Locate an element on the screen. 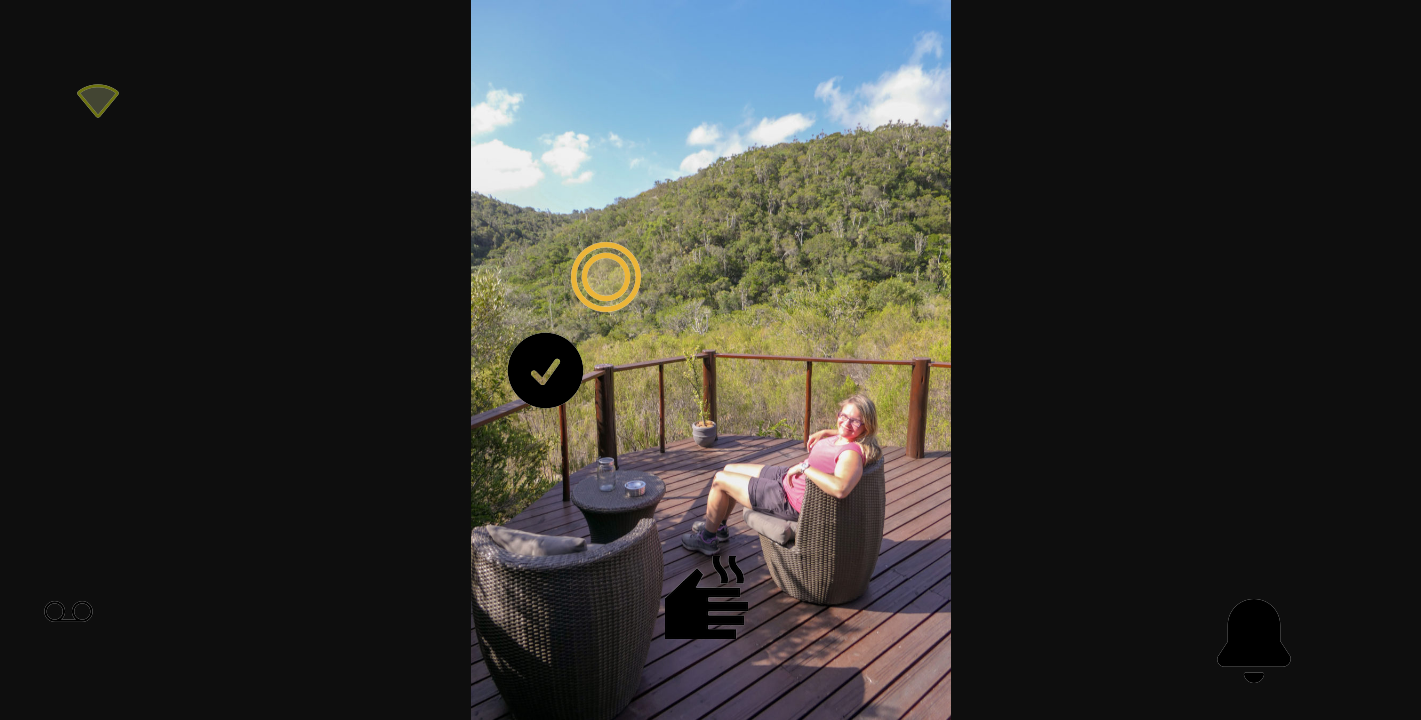 Image resolution: width=1421 pixels, height=720 pixels. indicates a completed or successful action is located at coordinates (545, 370).